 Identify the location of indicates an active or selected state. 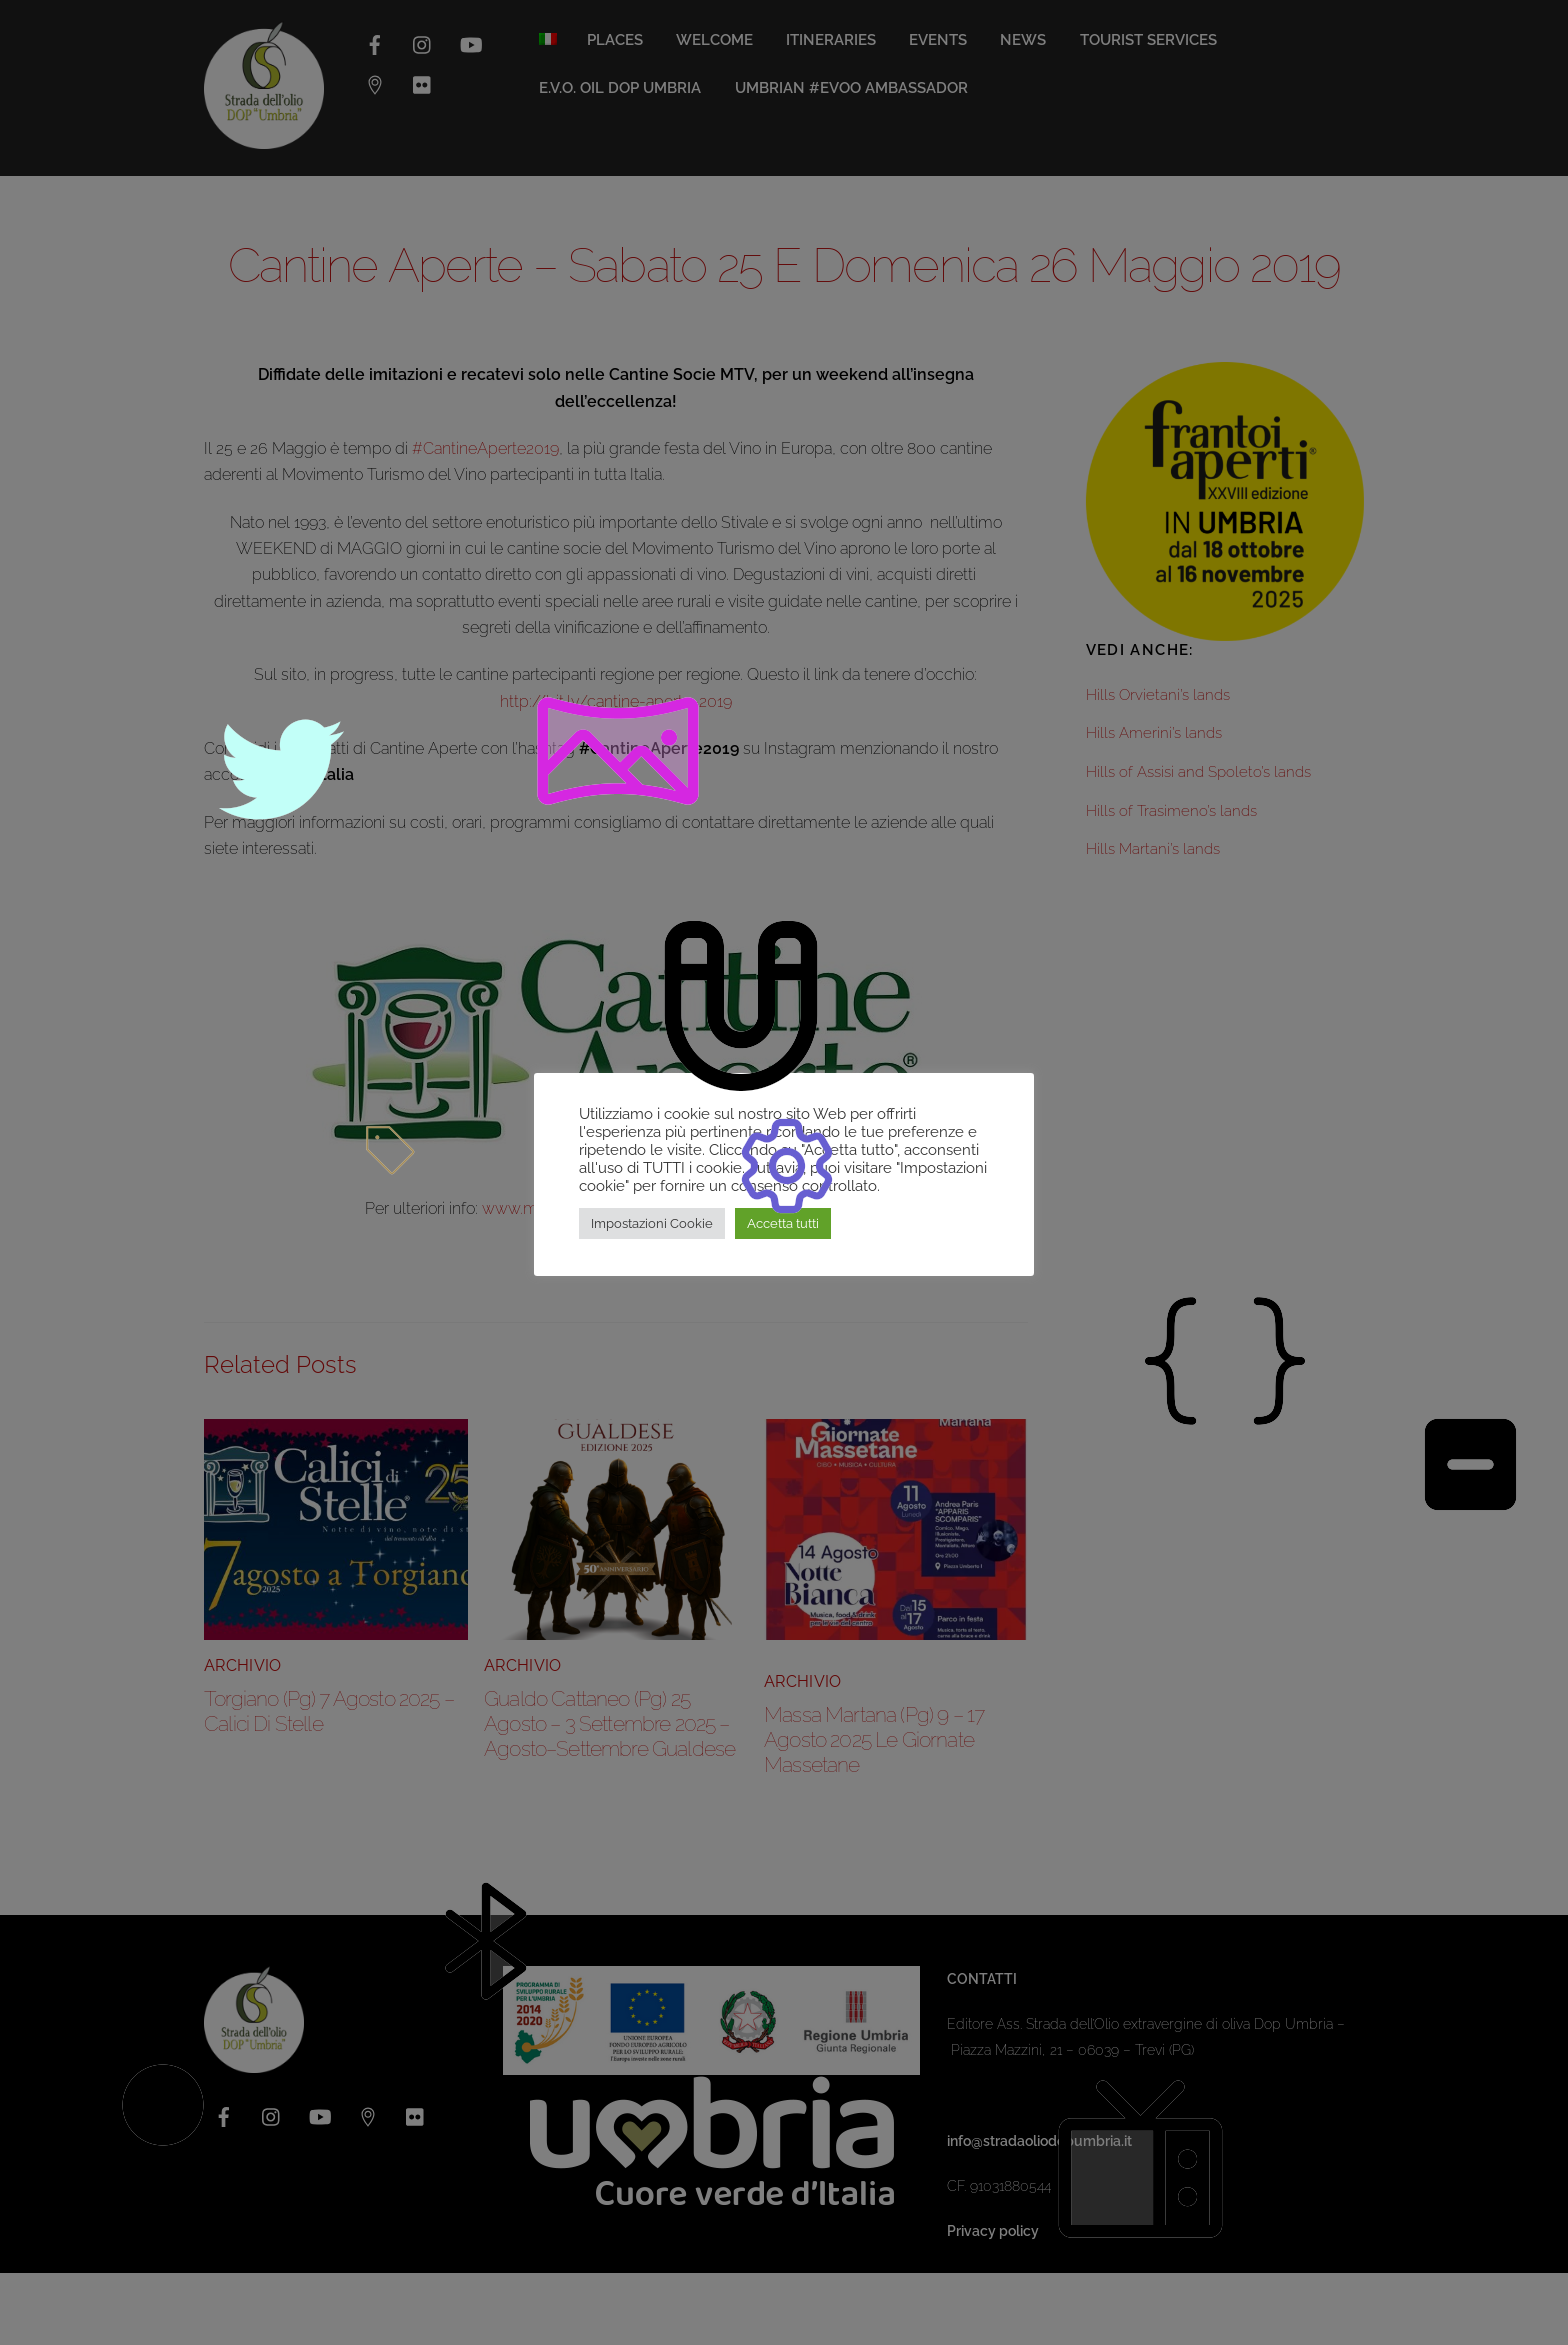
(163, 2105).